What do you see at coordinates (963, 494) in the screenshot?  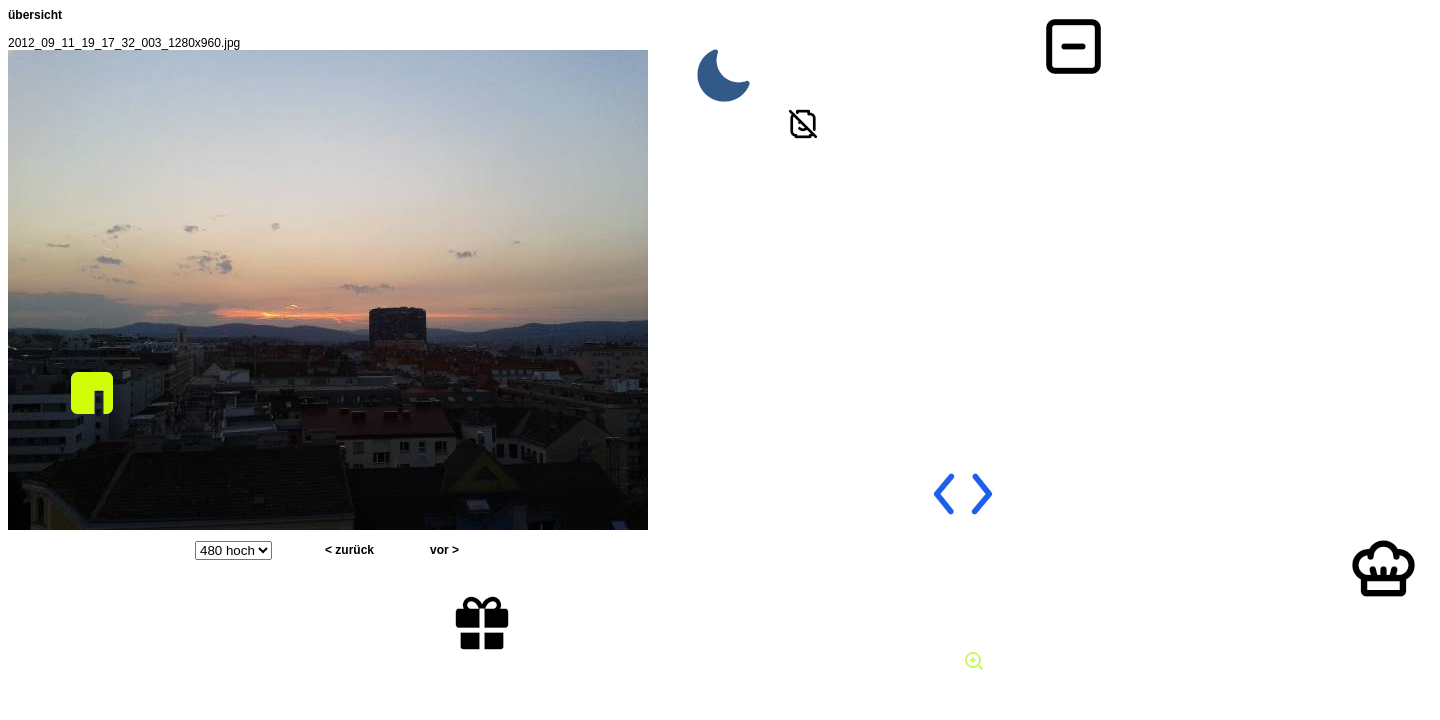 I see `view or edit source code` at bounding box center [963, 494].